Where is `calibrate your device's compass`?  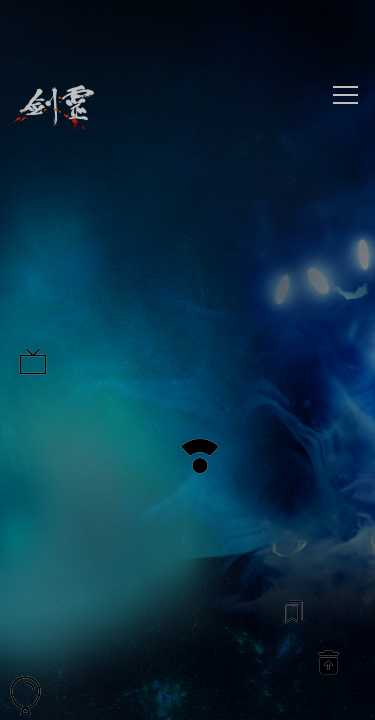
calibrate your device's compass is located at coordinates (200, 456).